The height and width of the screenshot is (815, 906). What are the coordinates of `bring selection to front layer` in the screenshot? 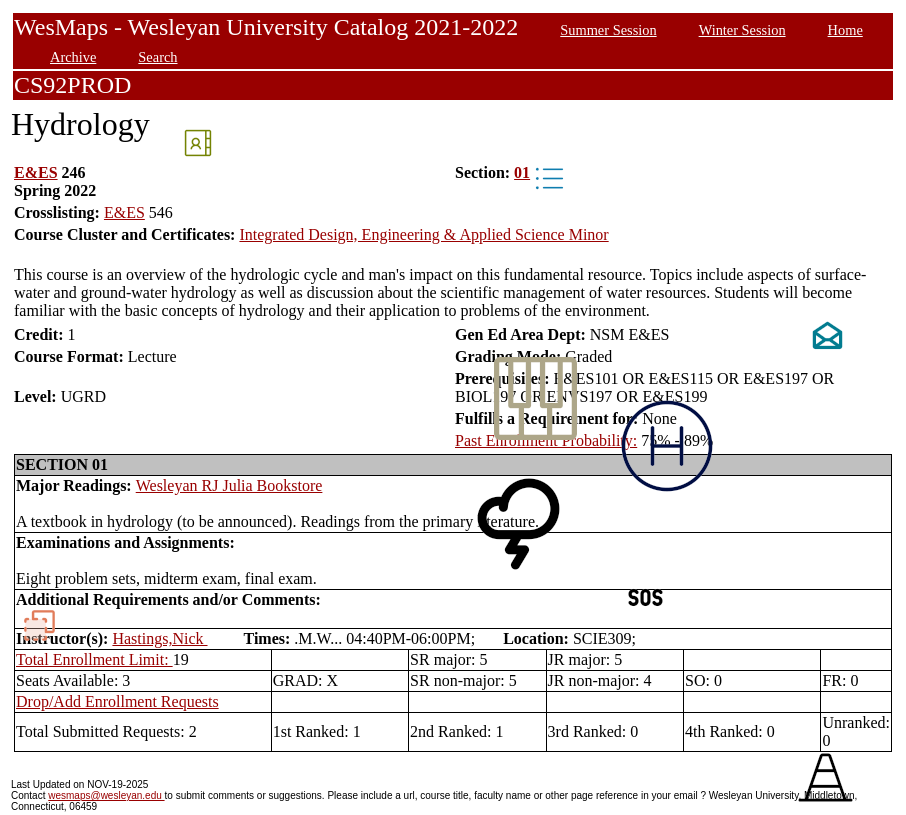 It's located at (39, 625).